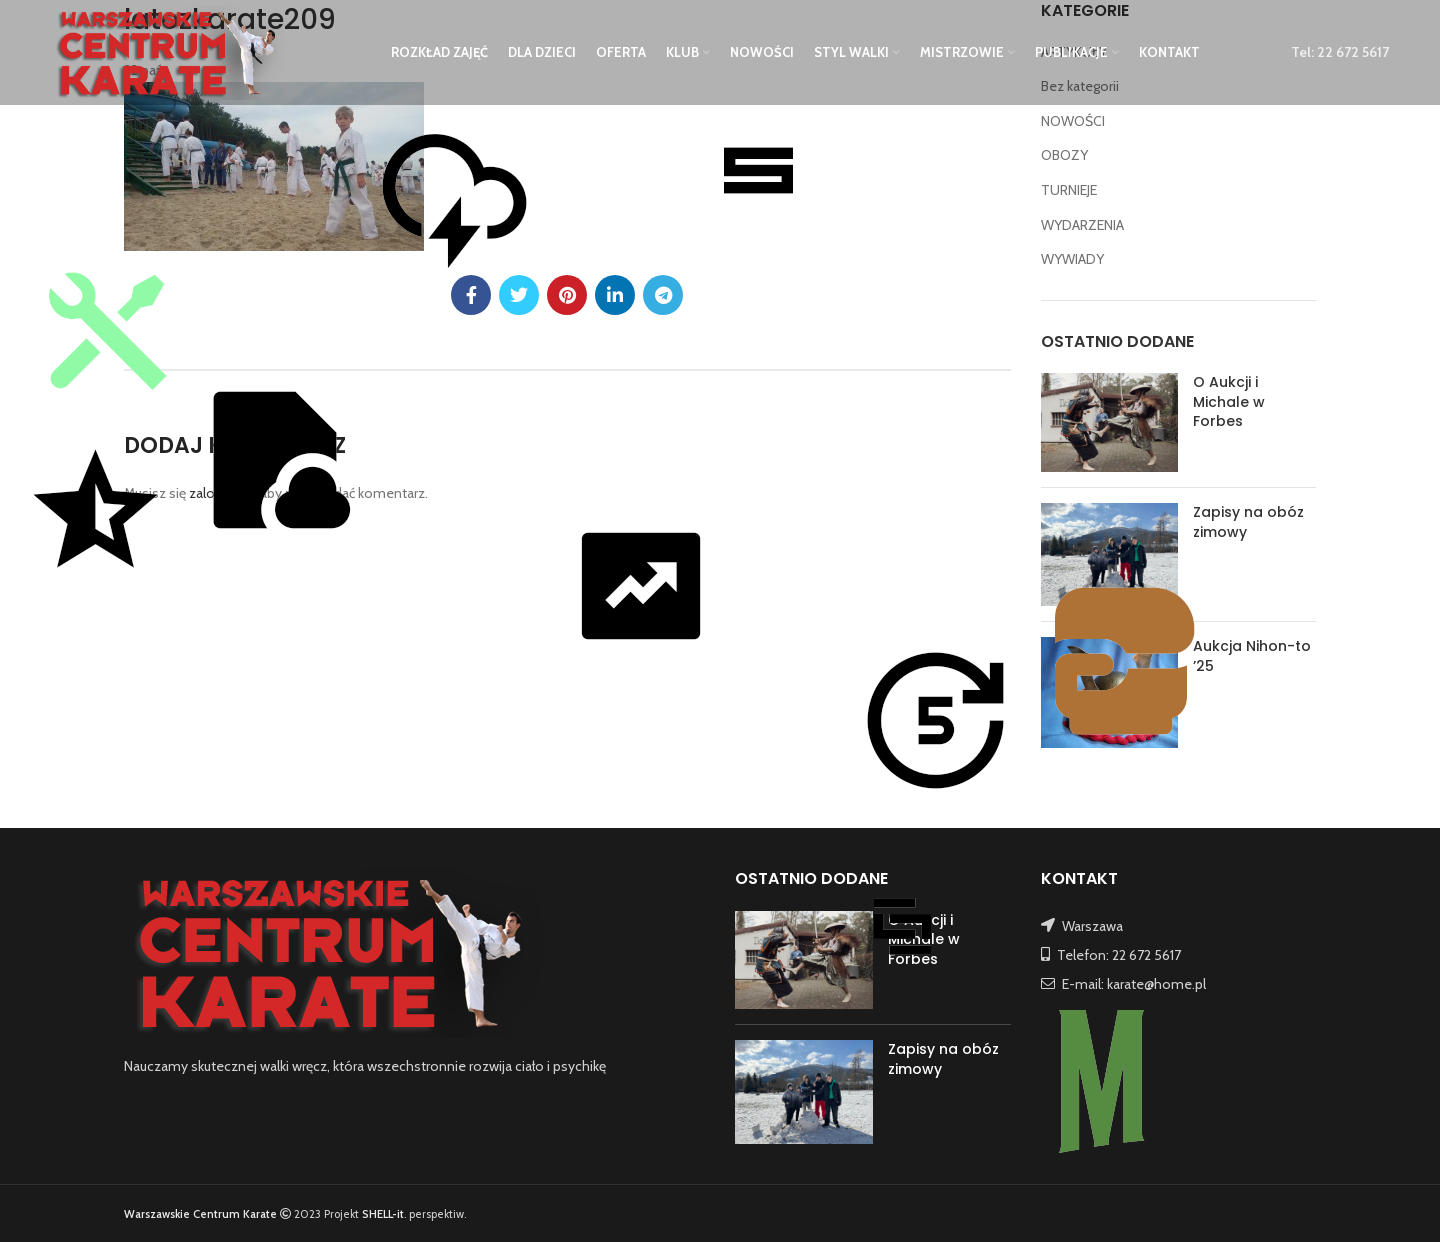  What do you see at coordinates (1101, 1081) in the screenshot?
I see `open The Mighty app or website` at bounding box center [1101, 1081].